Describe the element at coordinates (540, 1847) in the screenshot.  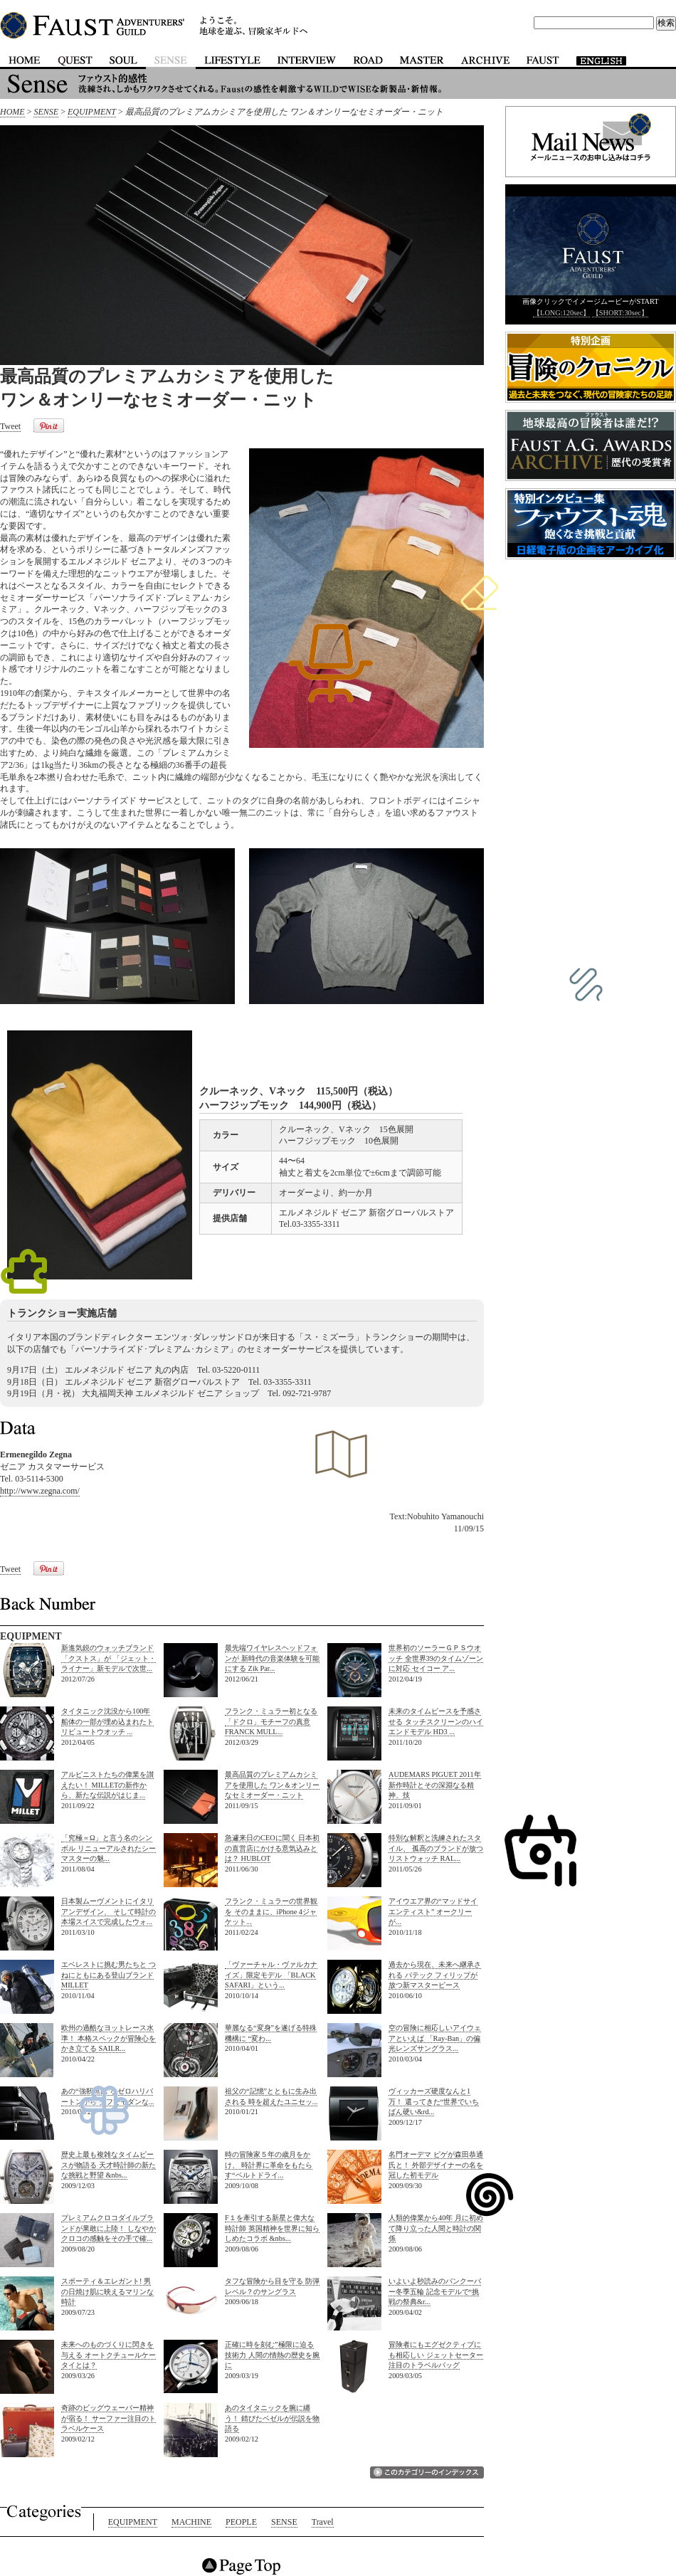
I see `pause or hold shopping basket` at that location.